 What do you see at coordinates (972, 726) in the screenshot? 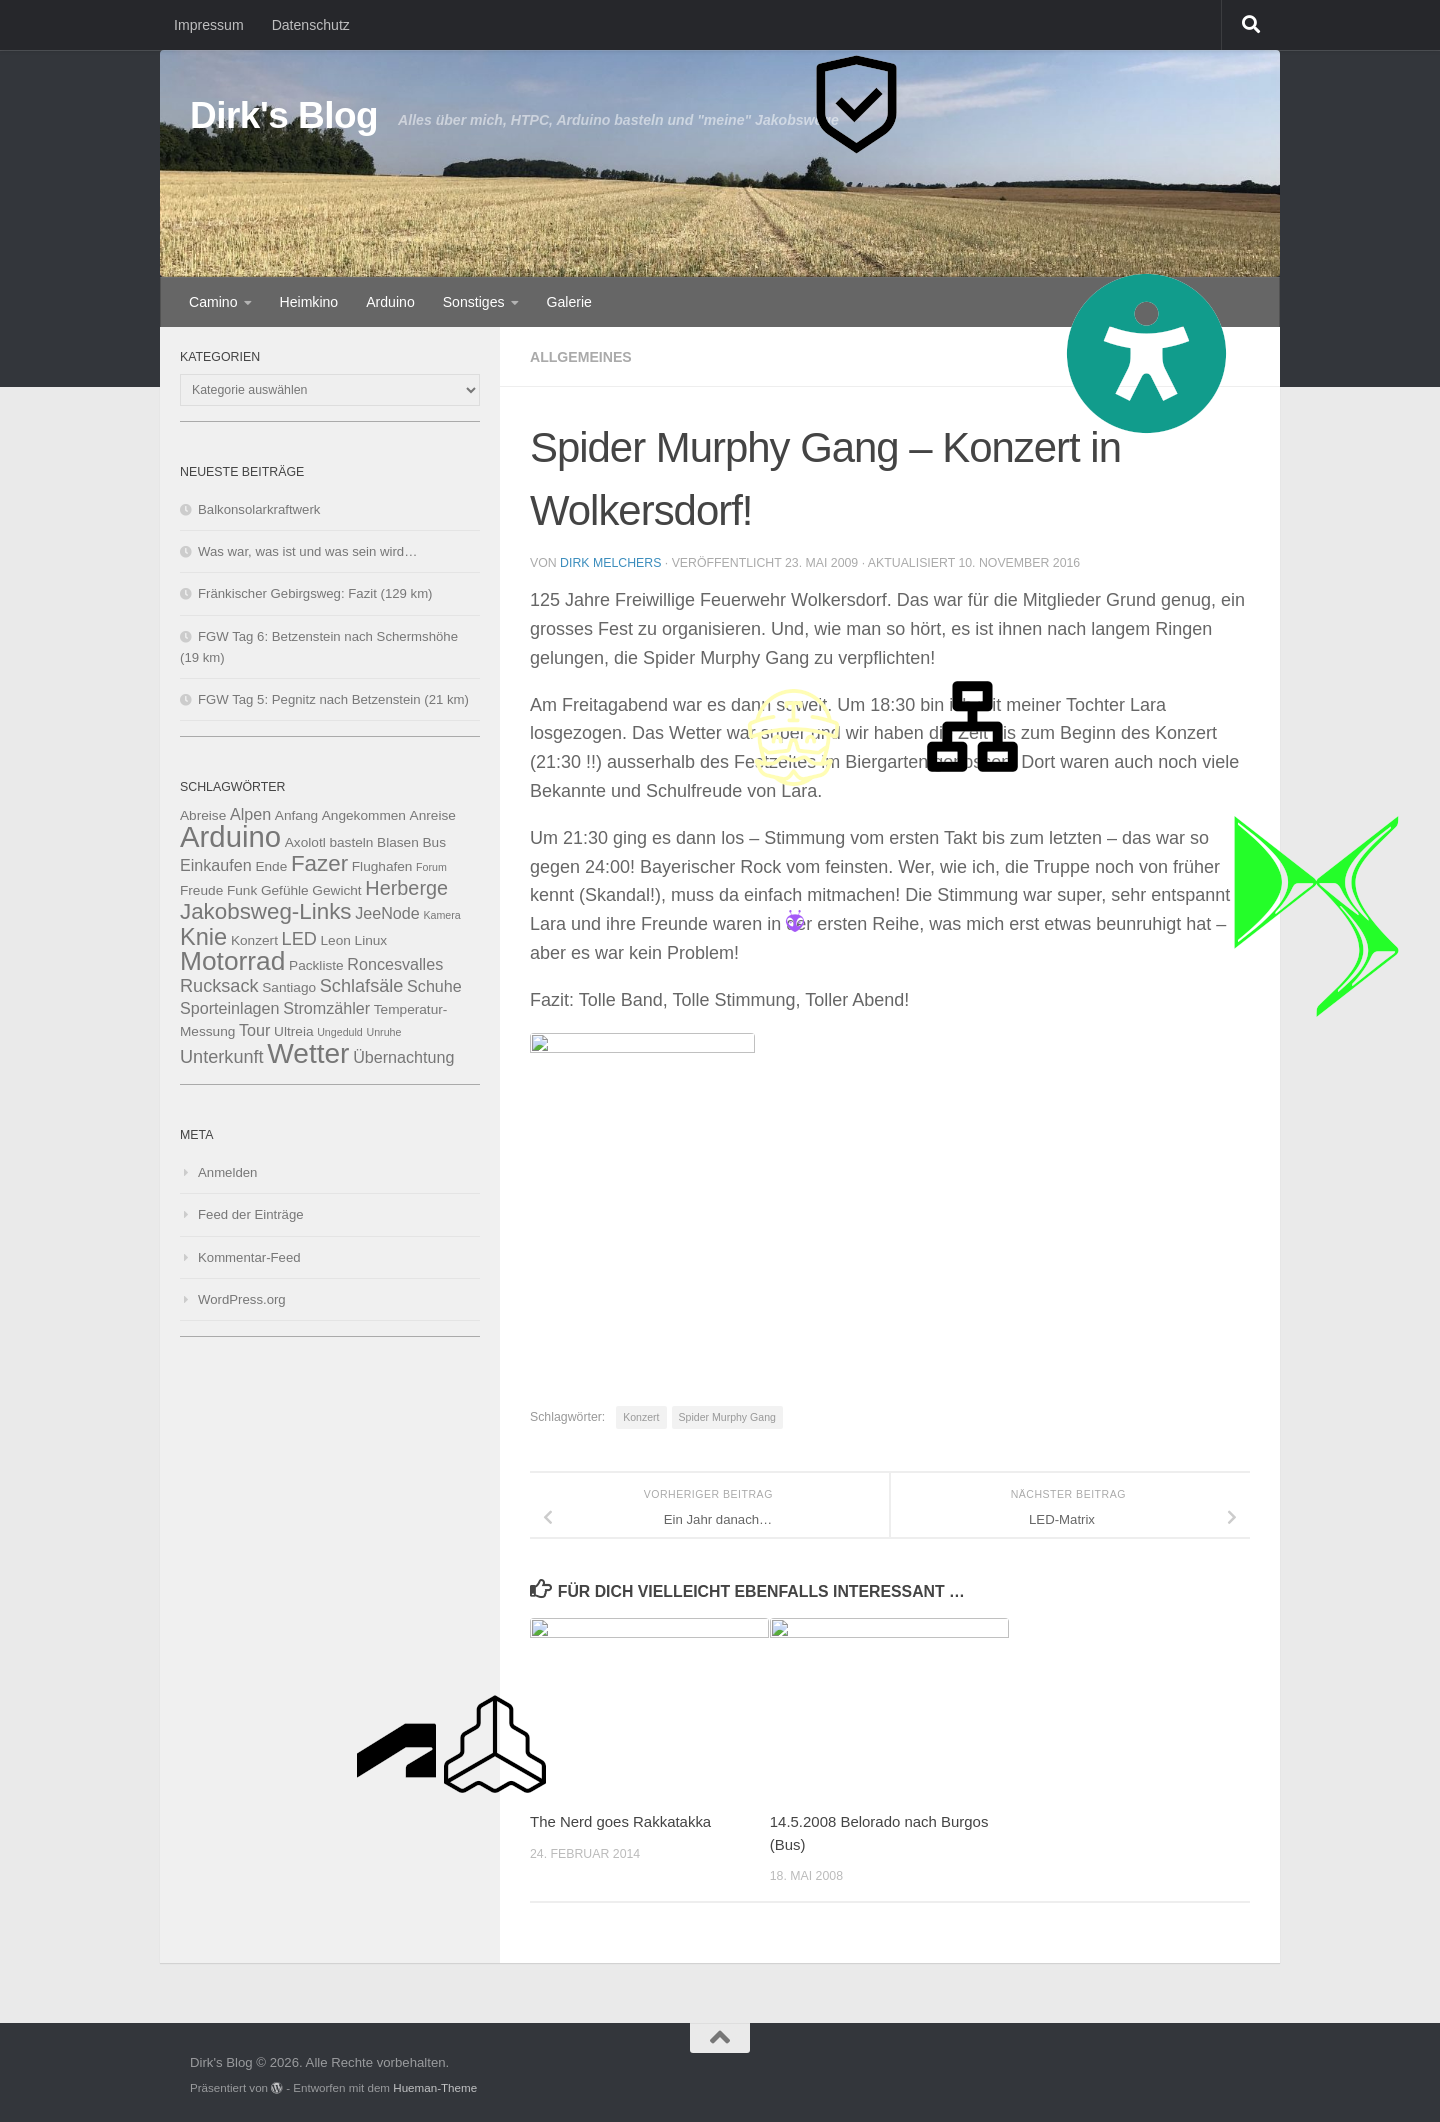
I see `view organization hierarchy` at bounding box center [972, 726].